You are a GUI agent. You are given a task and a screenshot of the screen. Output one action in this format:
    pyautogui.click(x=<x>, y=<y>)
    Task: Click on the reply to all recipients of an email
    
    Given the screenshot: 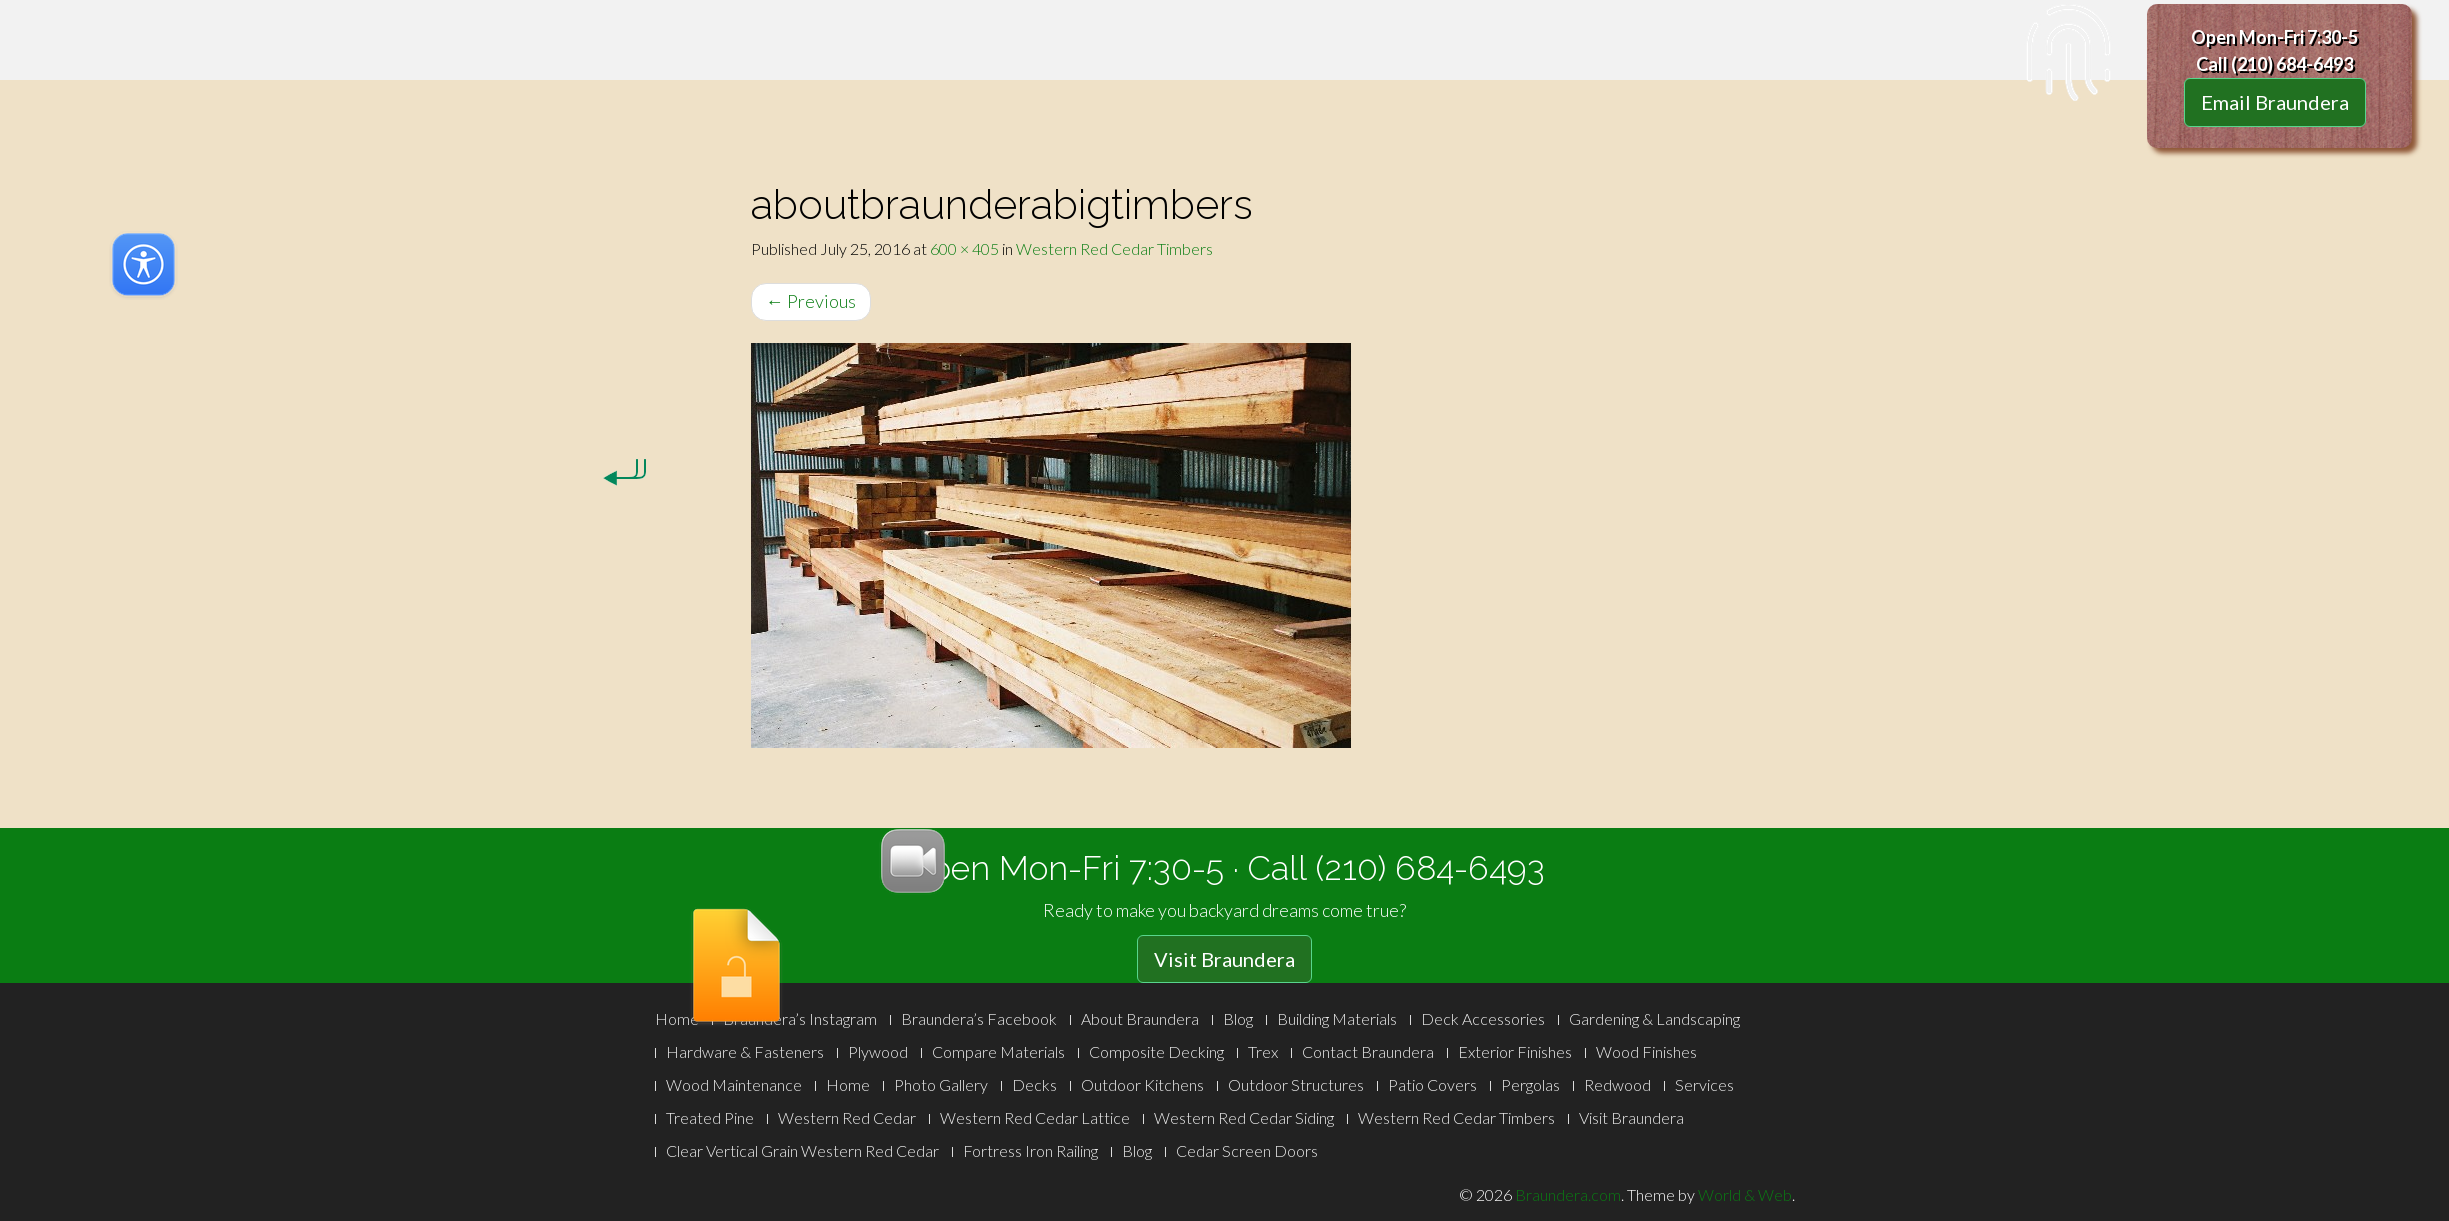 What is the action you would take?
    pyautogui.click(x=624, y=469)
    